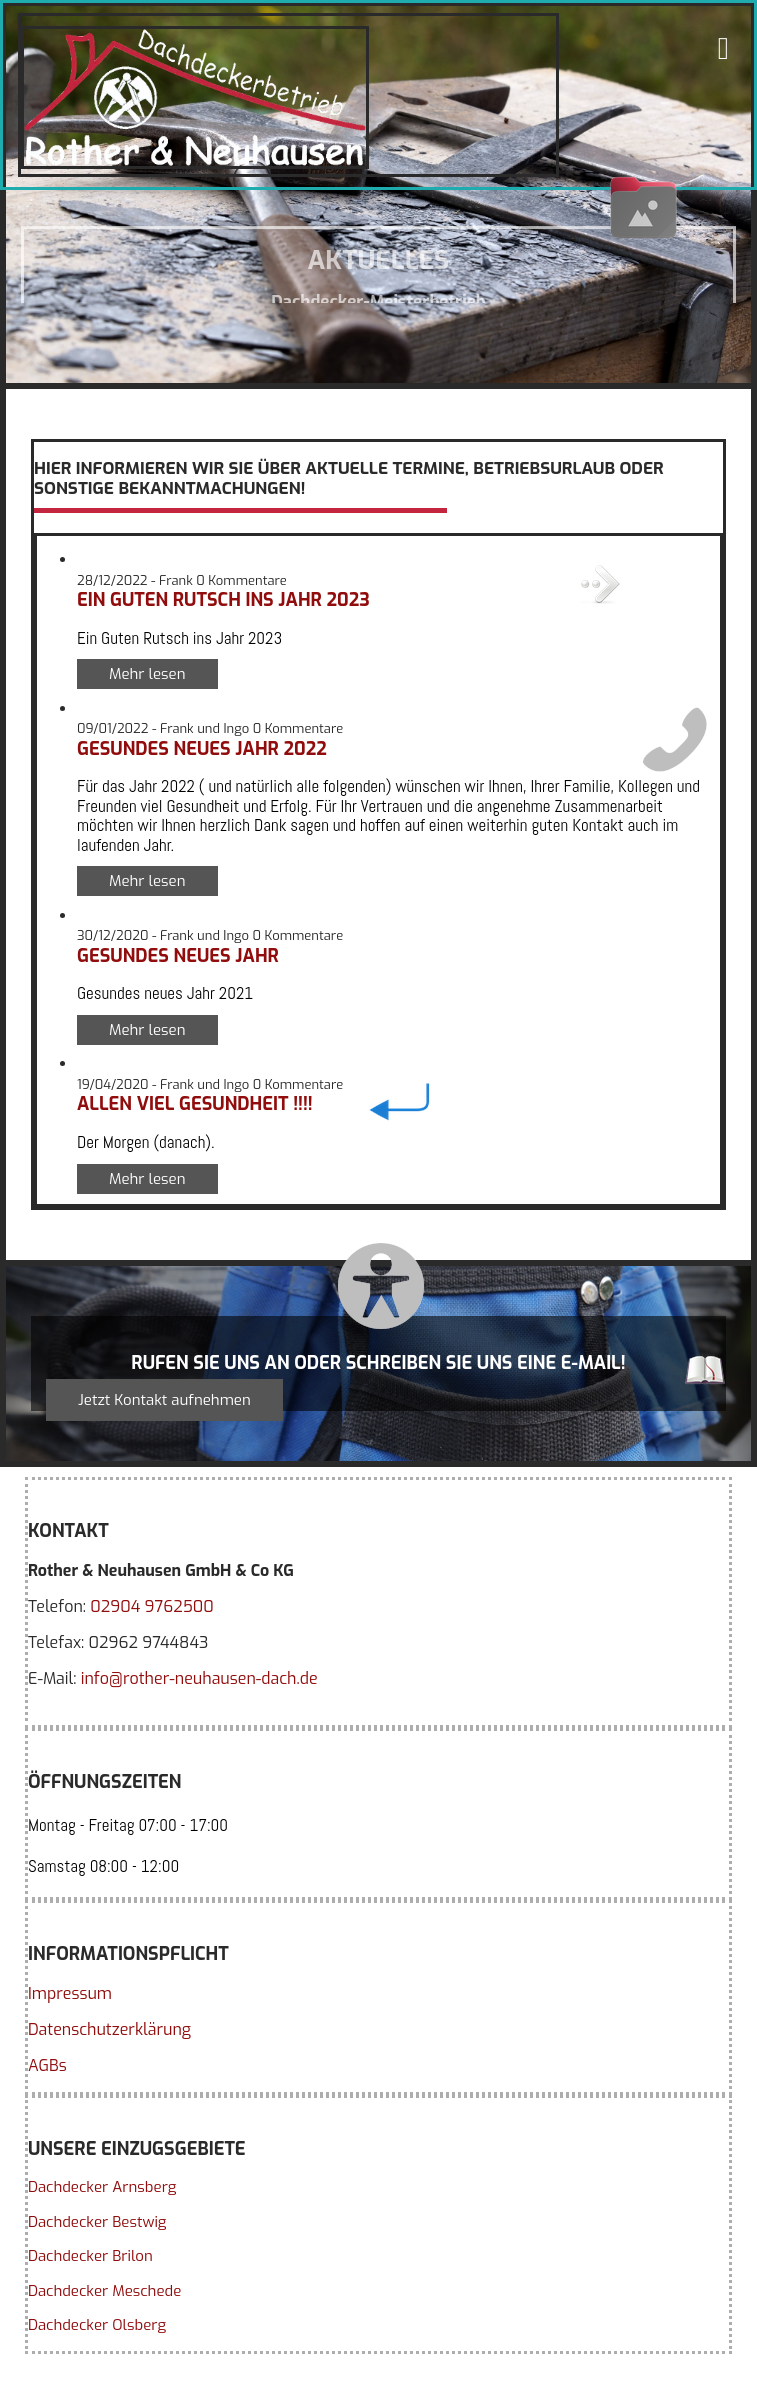 The height and width of the screenshot is (2404, 757). Describe the element at coordinates (398, 1101) in the screenshot. I see `reply to an email message` at that location.